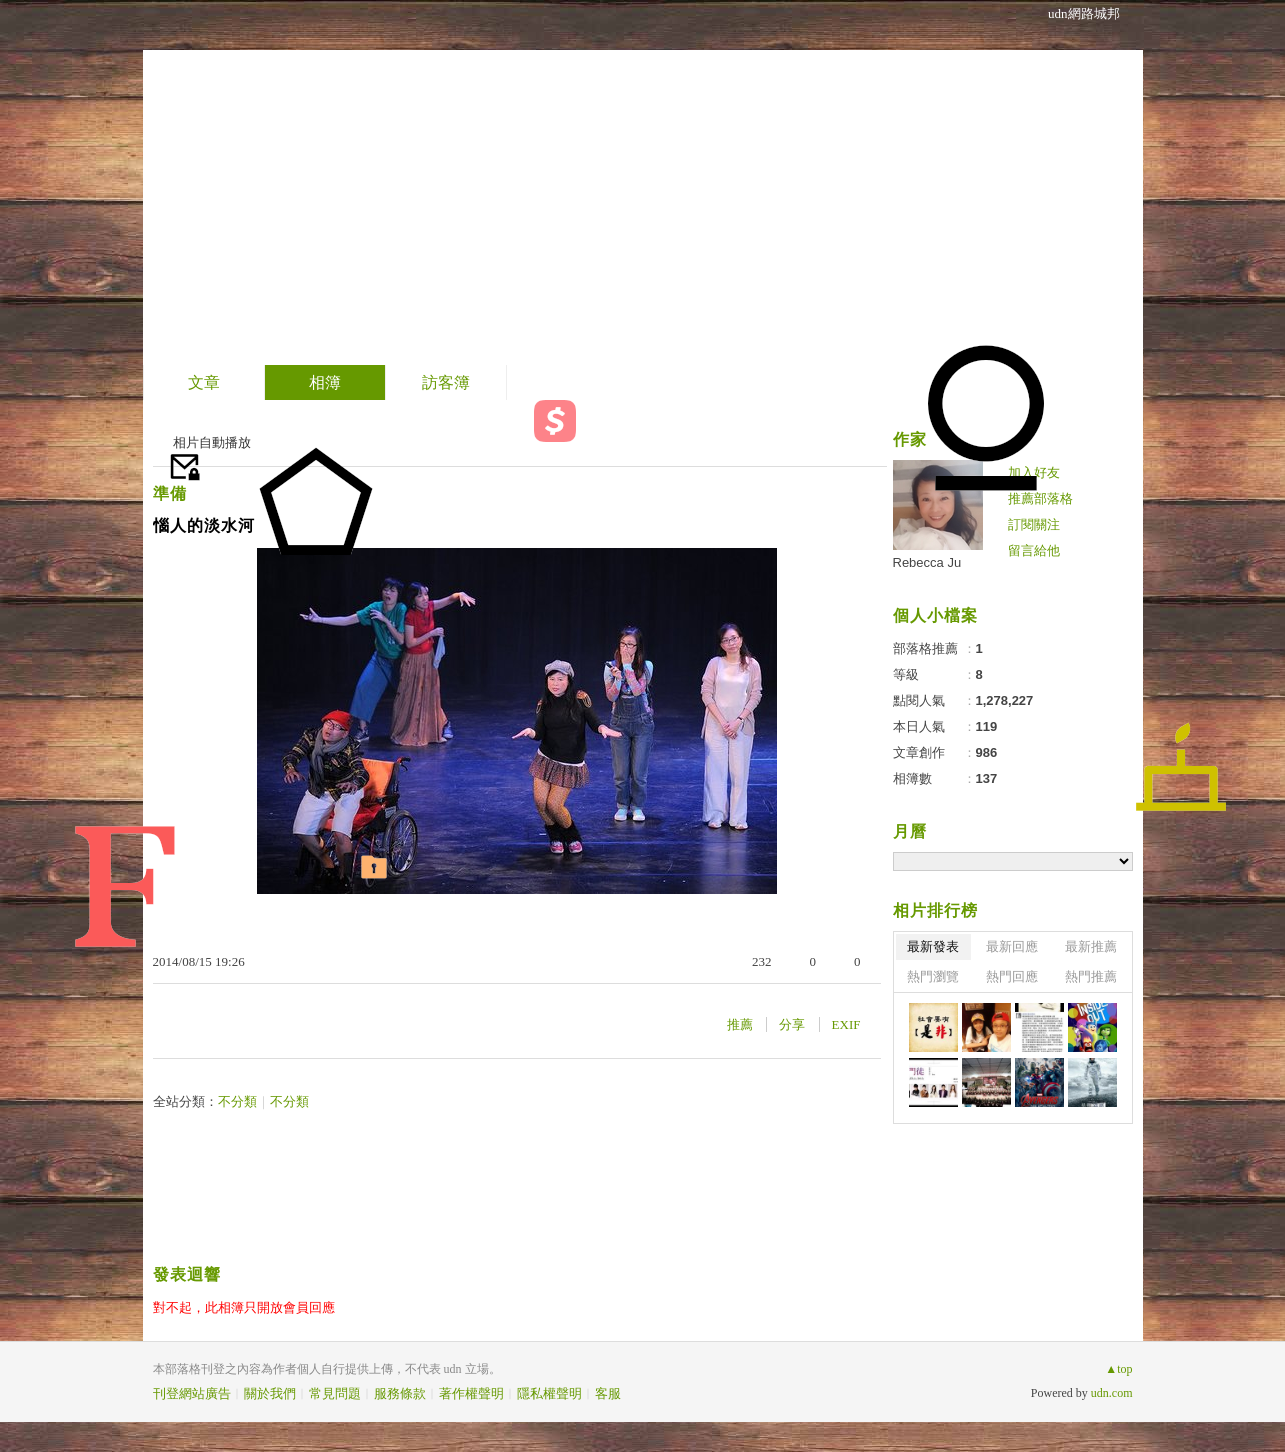 This screenshot has height=1452, width=1285. I want to click on view user profile, so click(986, 418).